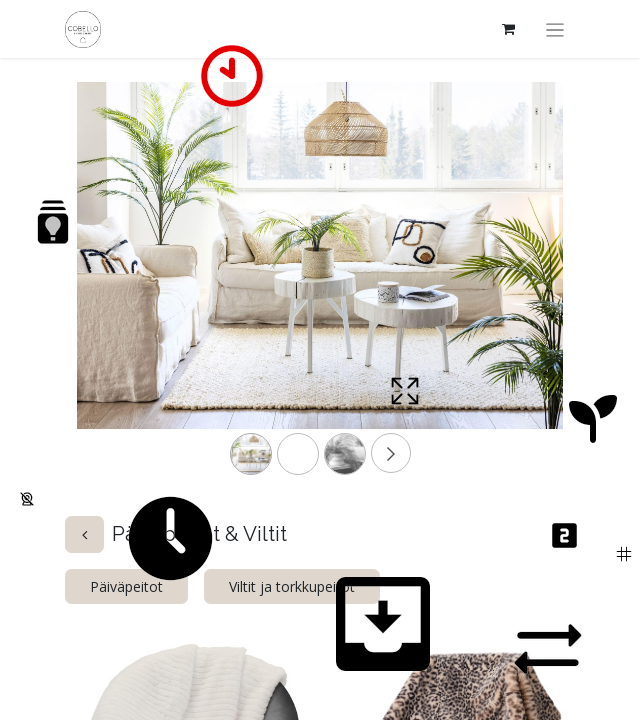 The image size is (640, 720). What do you see at coordinates (564, 535) in the screenshot?
I see `select image filter or look number two` at bounding box center [564, 535].